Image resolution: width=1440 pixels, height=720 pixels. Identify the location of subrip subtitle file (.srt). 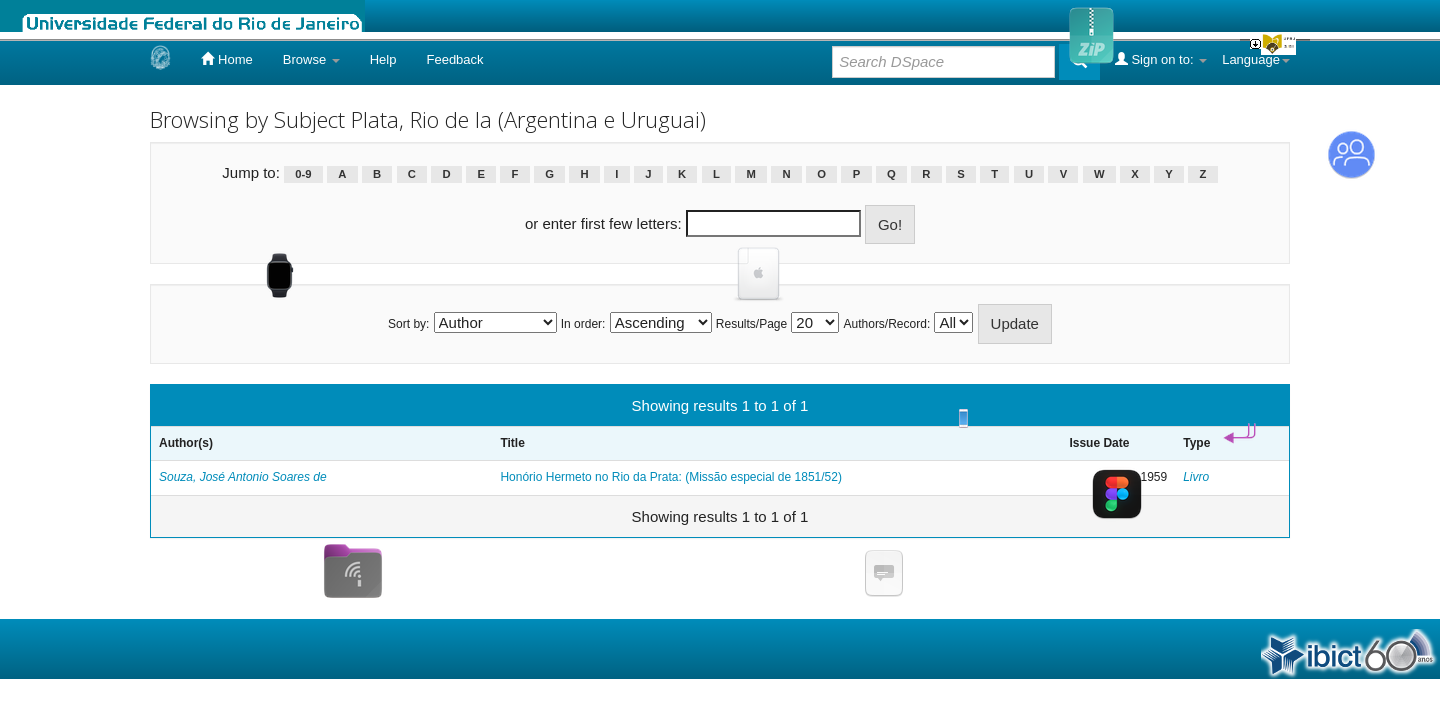
(884, 573).